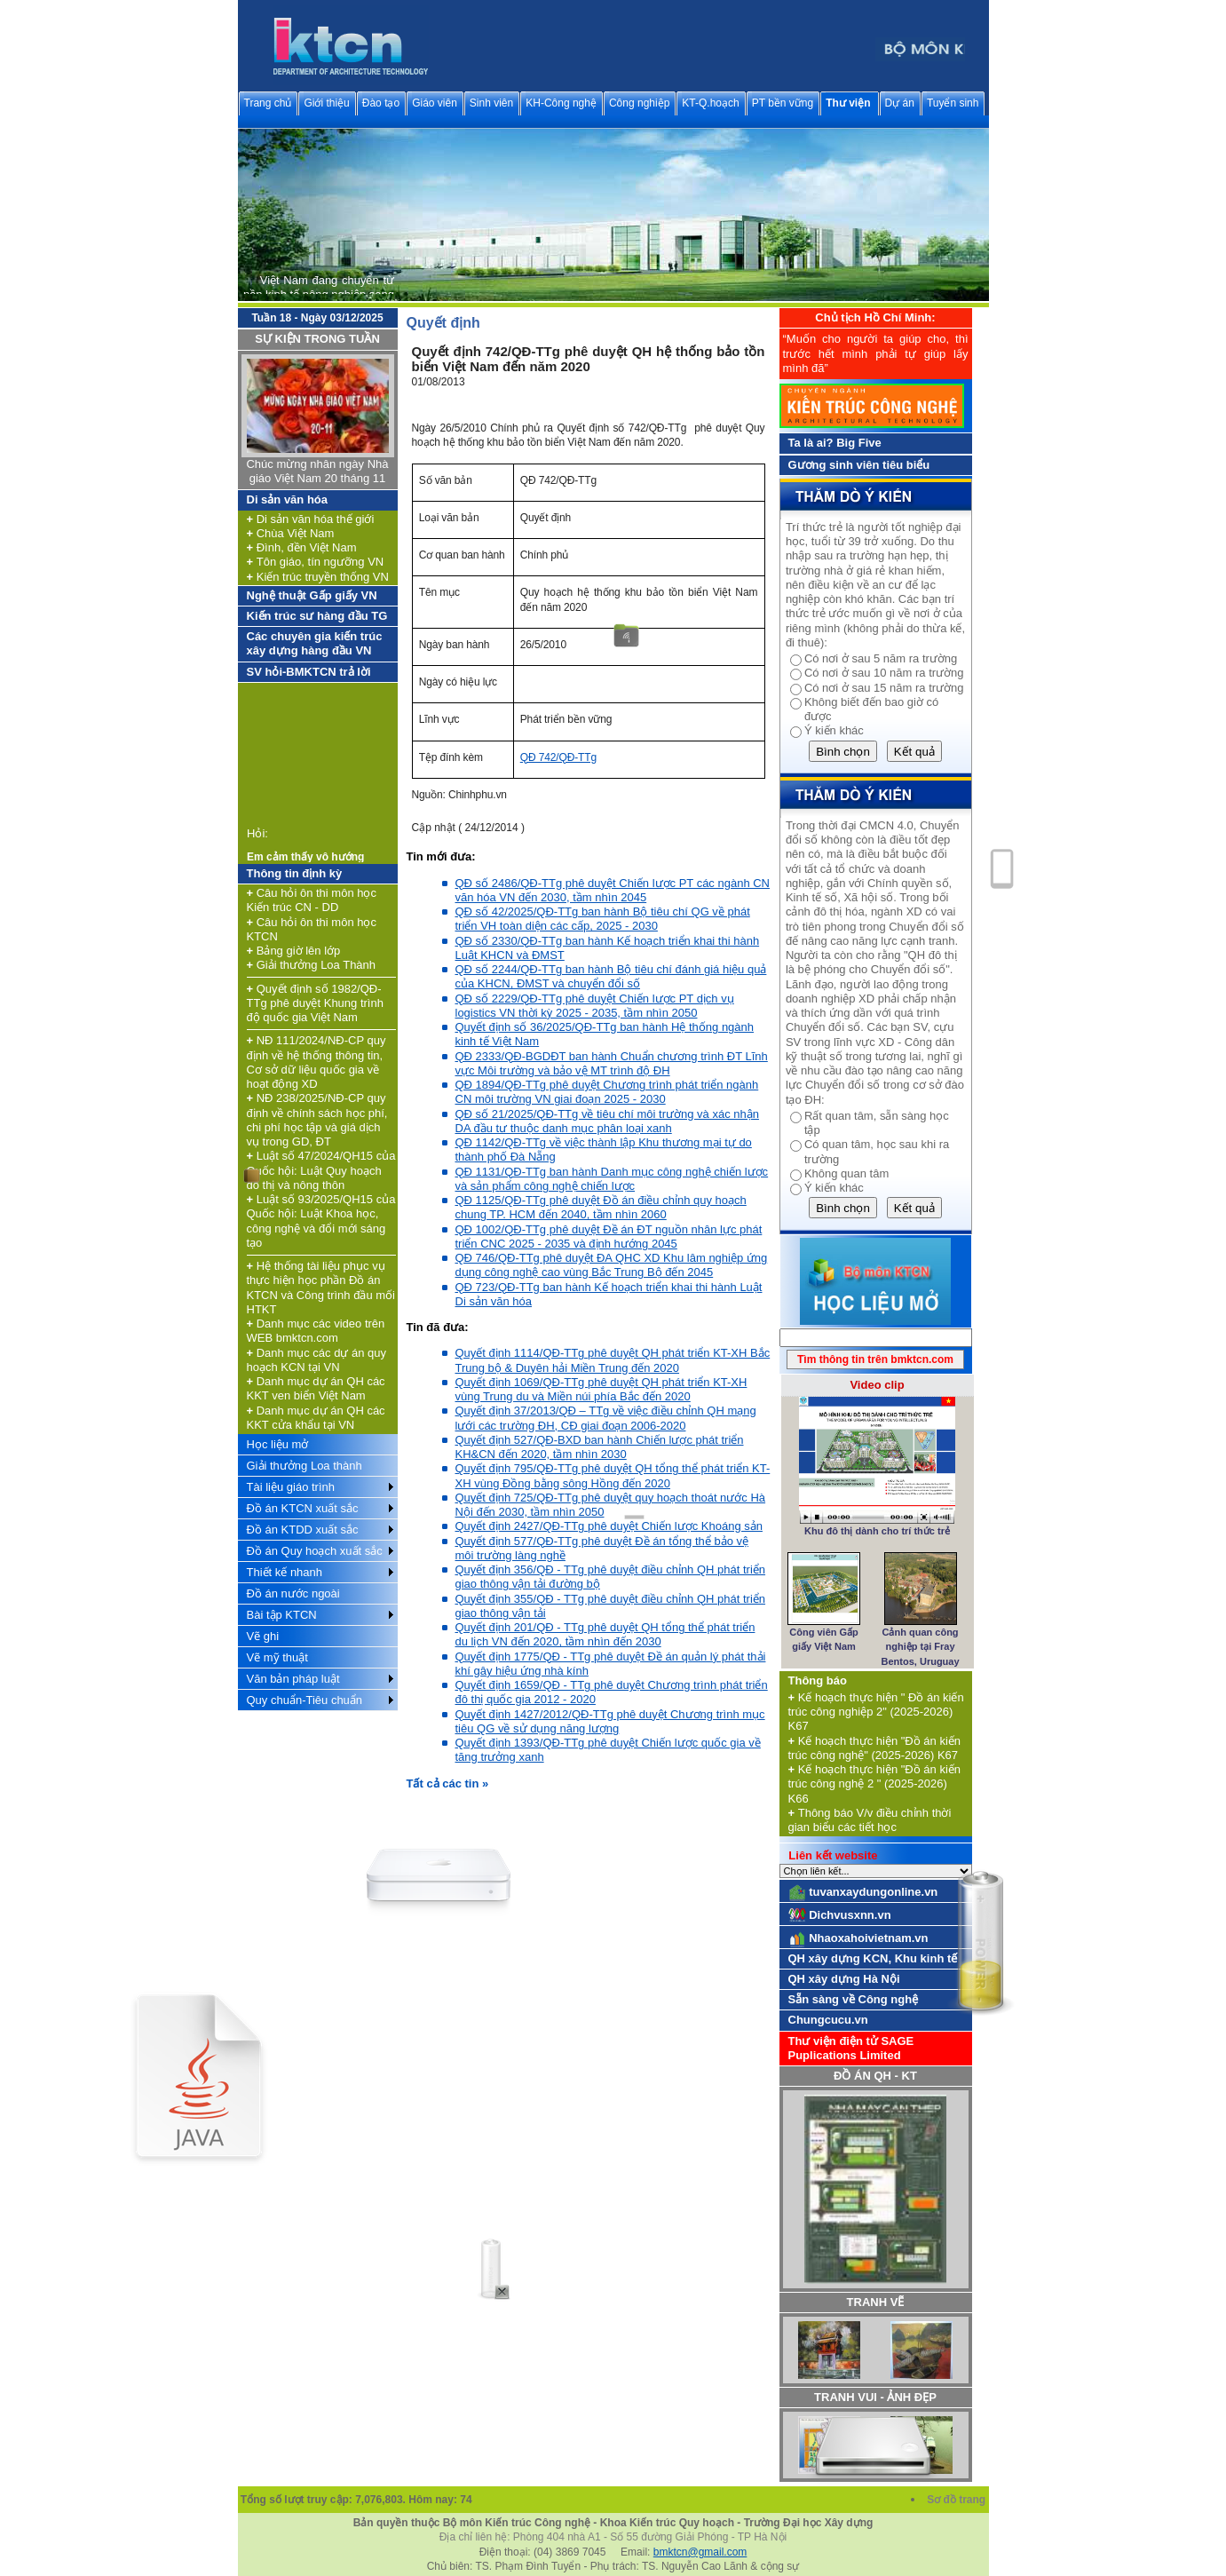 The height and width of the screenshot is (2576, 1226). I want to click on a java source code file, so click(199, 2079).